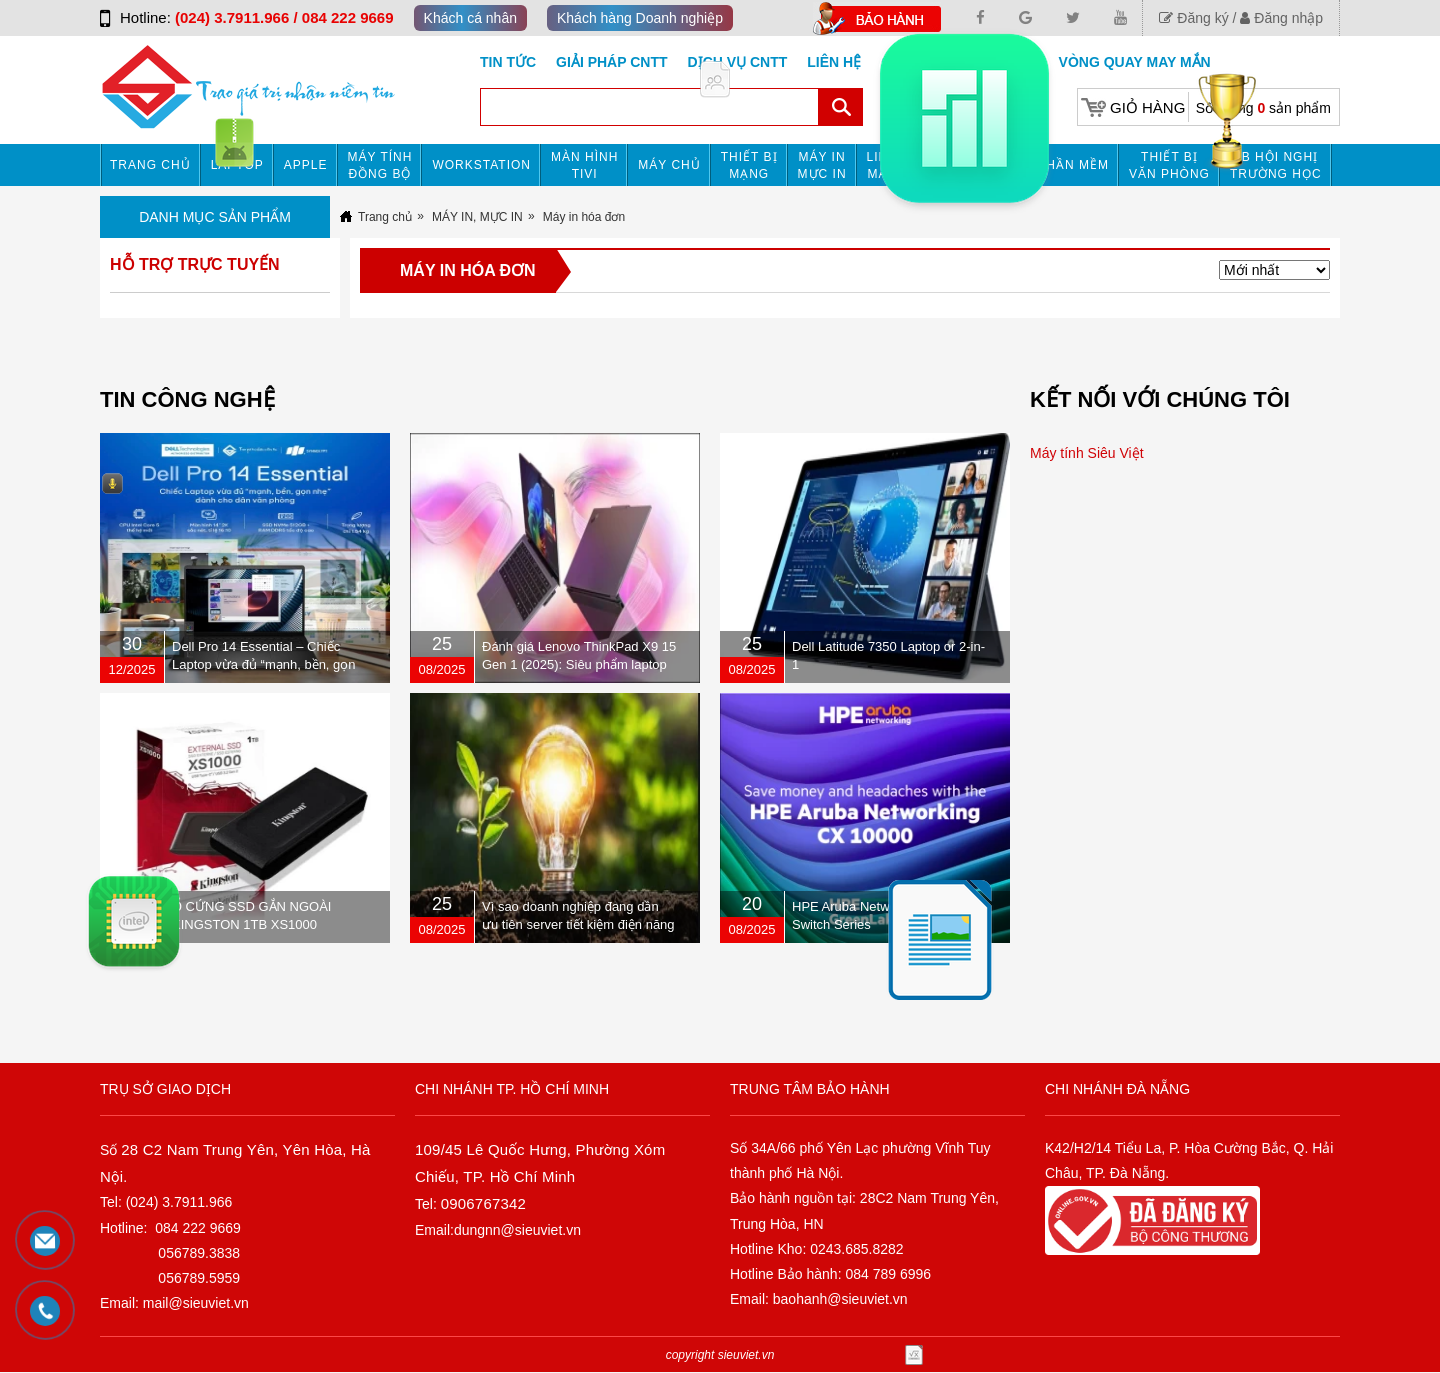 This screenshot has height=1373, width=1440. I want to click on indicates a gold-level achievement or first place ranking, so click(1230, 121).